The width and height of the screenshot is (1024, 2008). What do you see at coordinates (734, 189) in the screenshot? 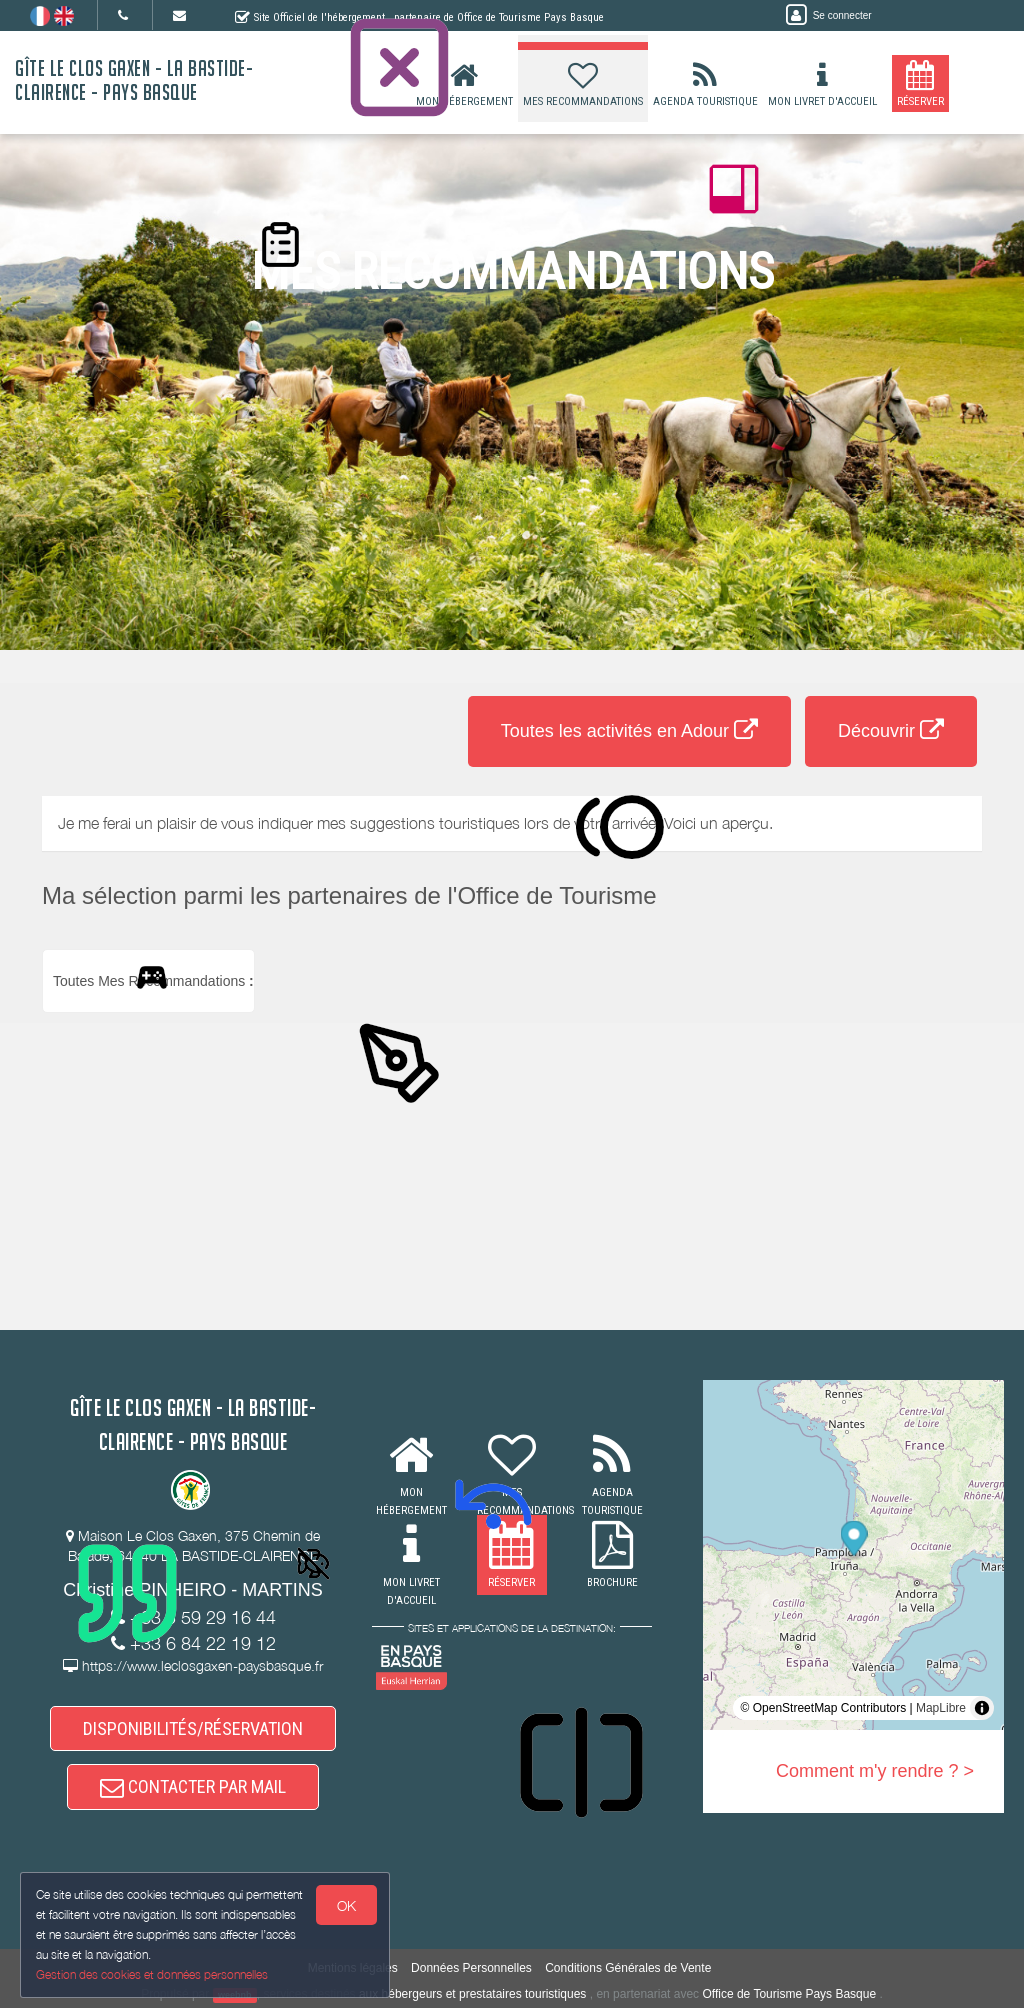
I see `toggle left sidebar panel` at bounding box center [734, 189].